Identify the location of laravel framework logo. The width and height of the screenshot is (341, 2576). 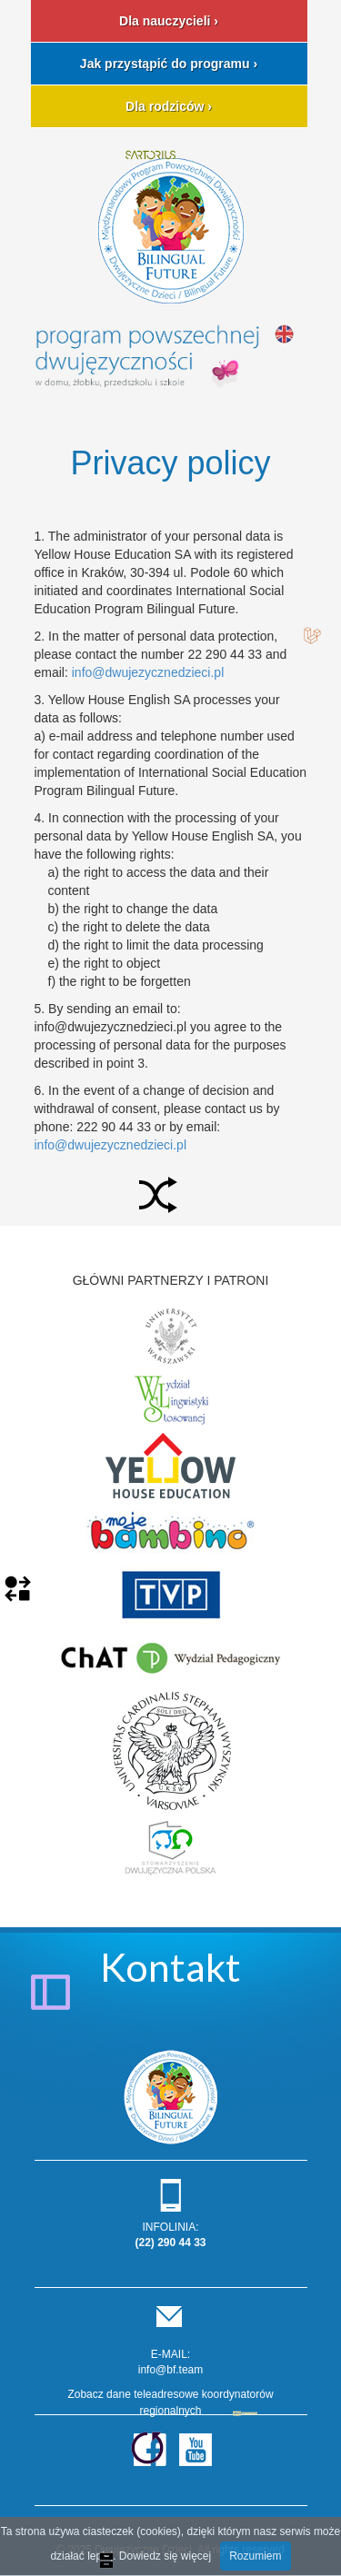
(312, 635).